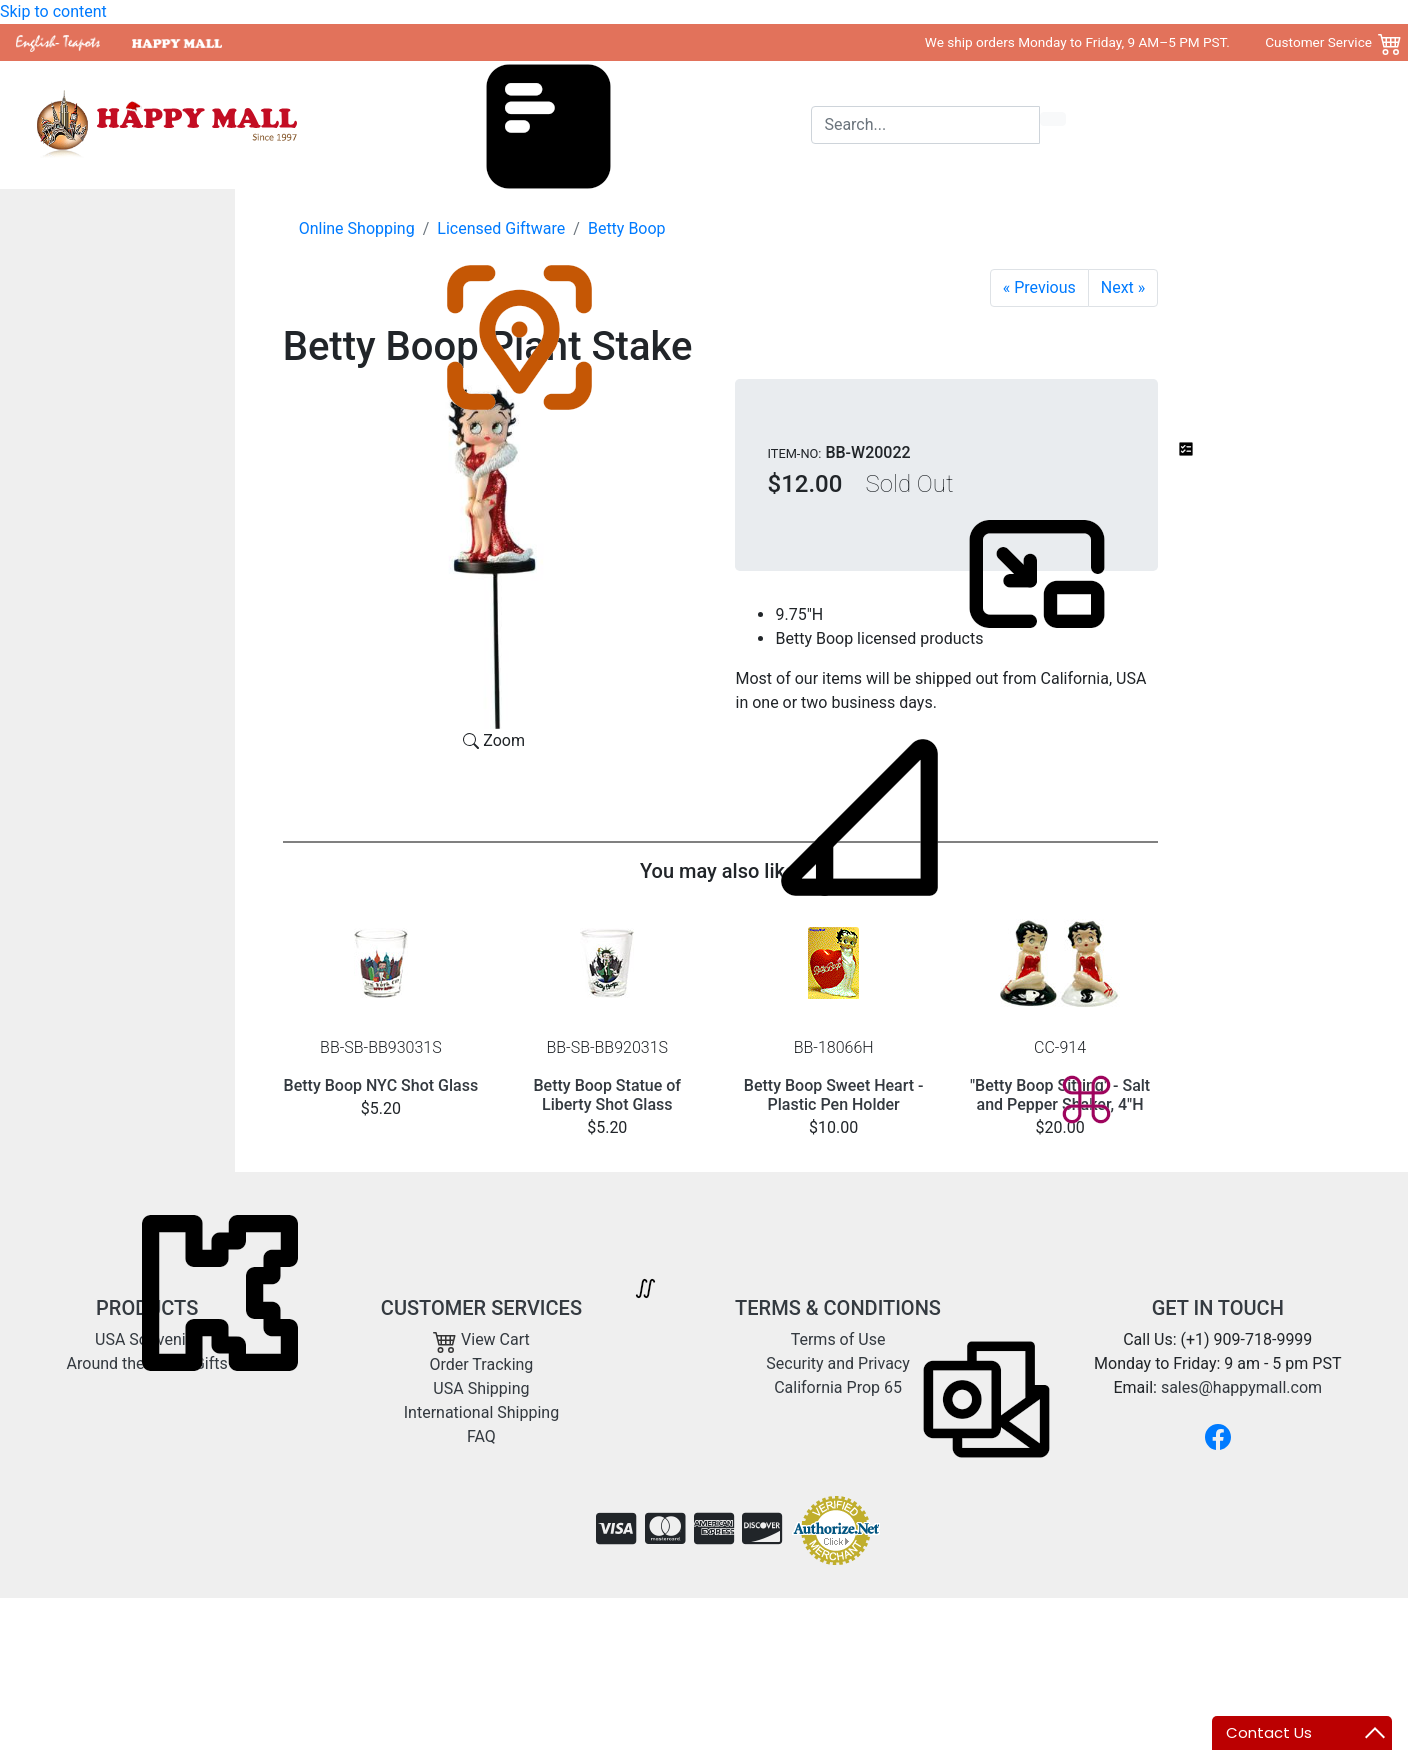 The height and width of the screenshot is (1750, 1408). What do you see at coordinates (986, 1399) in the screenshot?
I see `open Microsoft Outlook email` at bounding box center [986, 1399].